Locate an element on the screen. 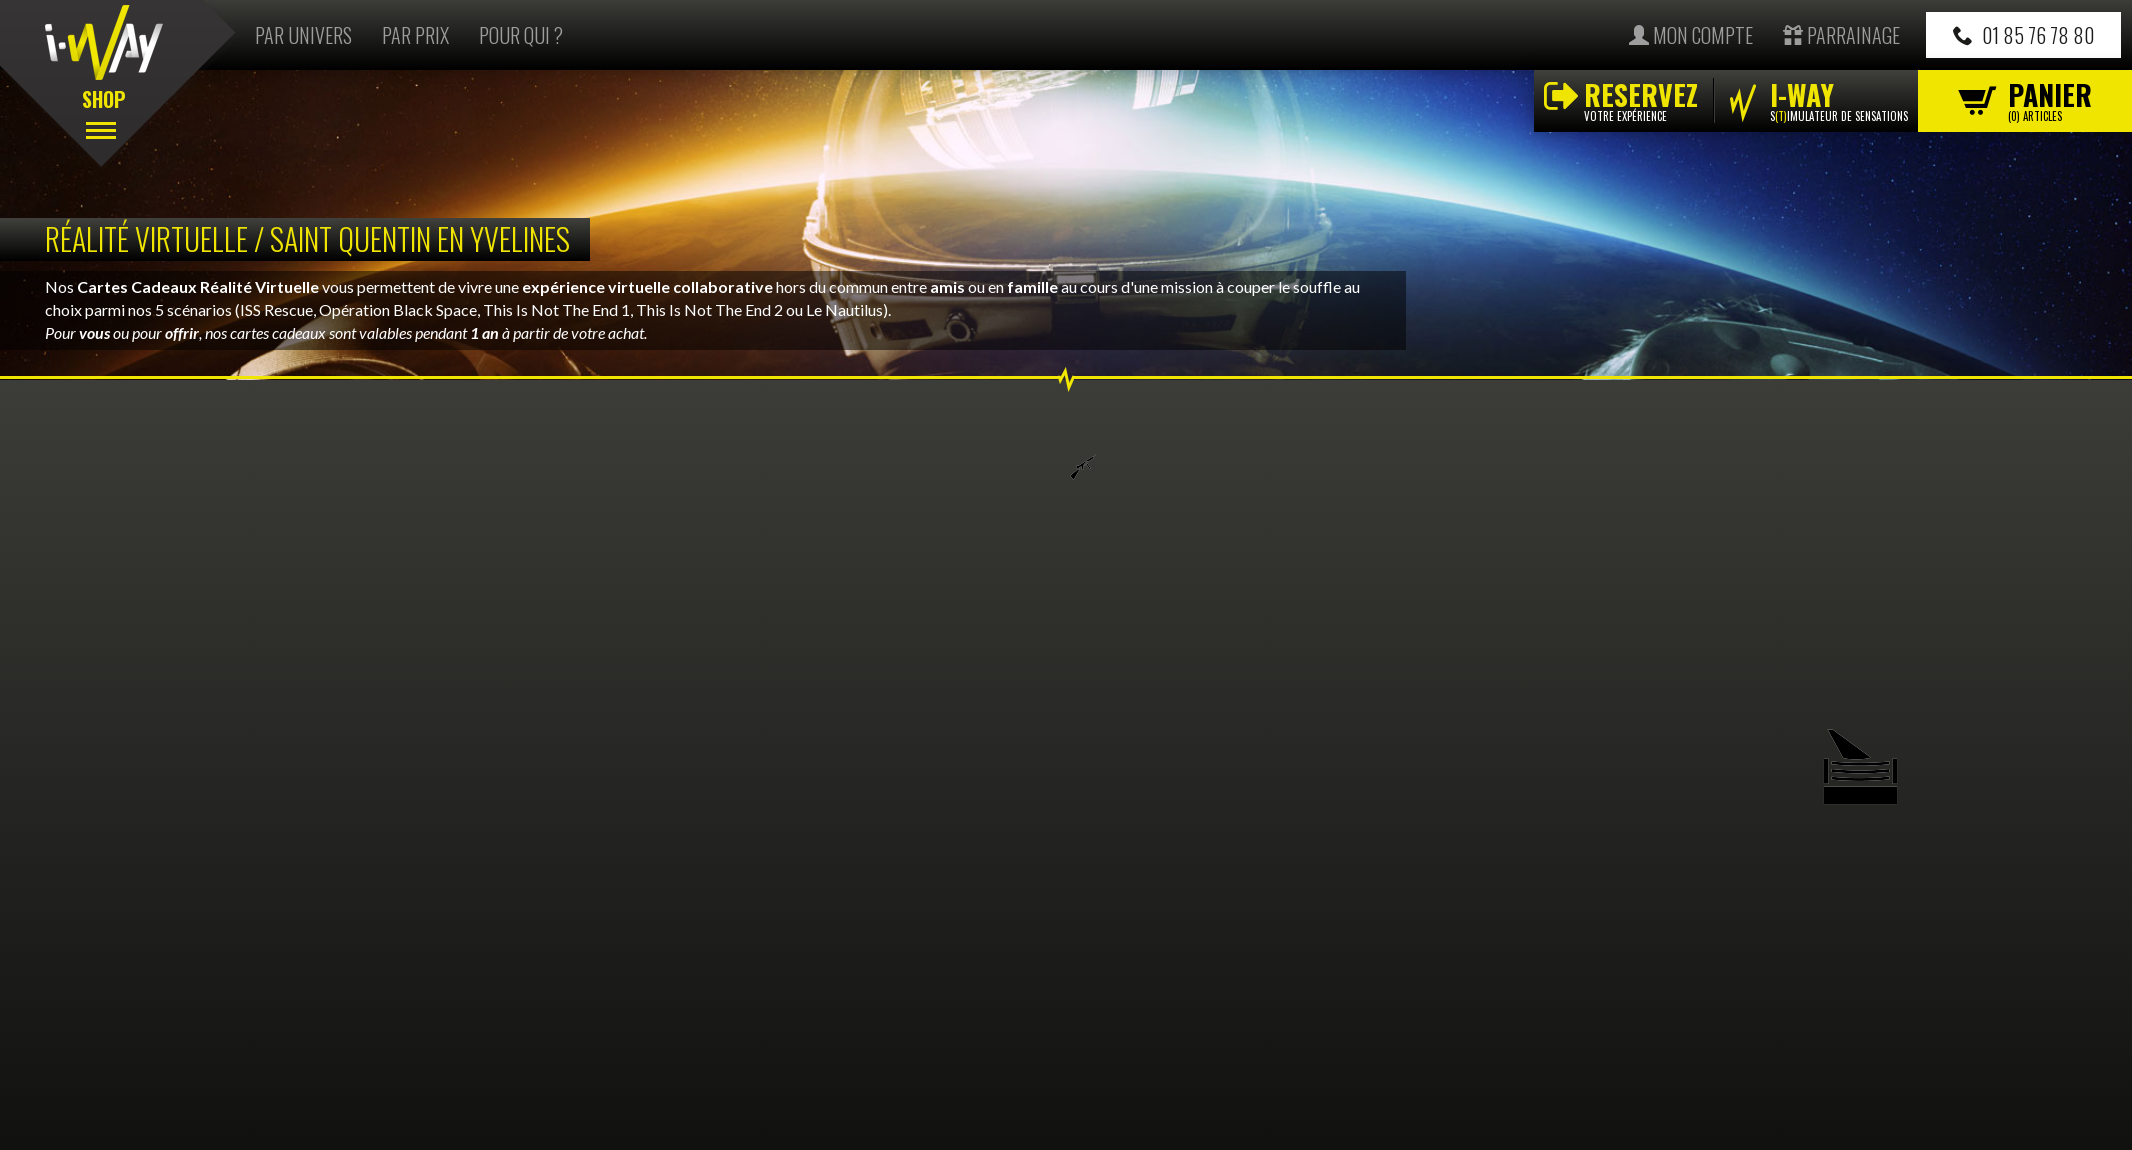  access boxing or fighting game mode is located at coordinates (1860, 767).